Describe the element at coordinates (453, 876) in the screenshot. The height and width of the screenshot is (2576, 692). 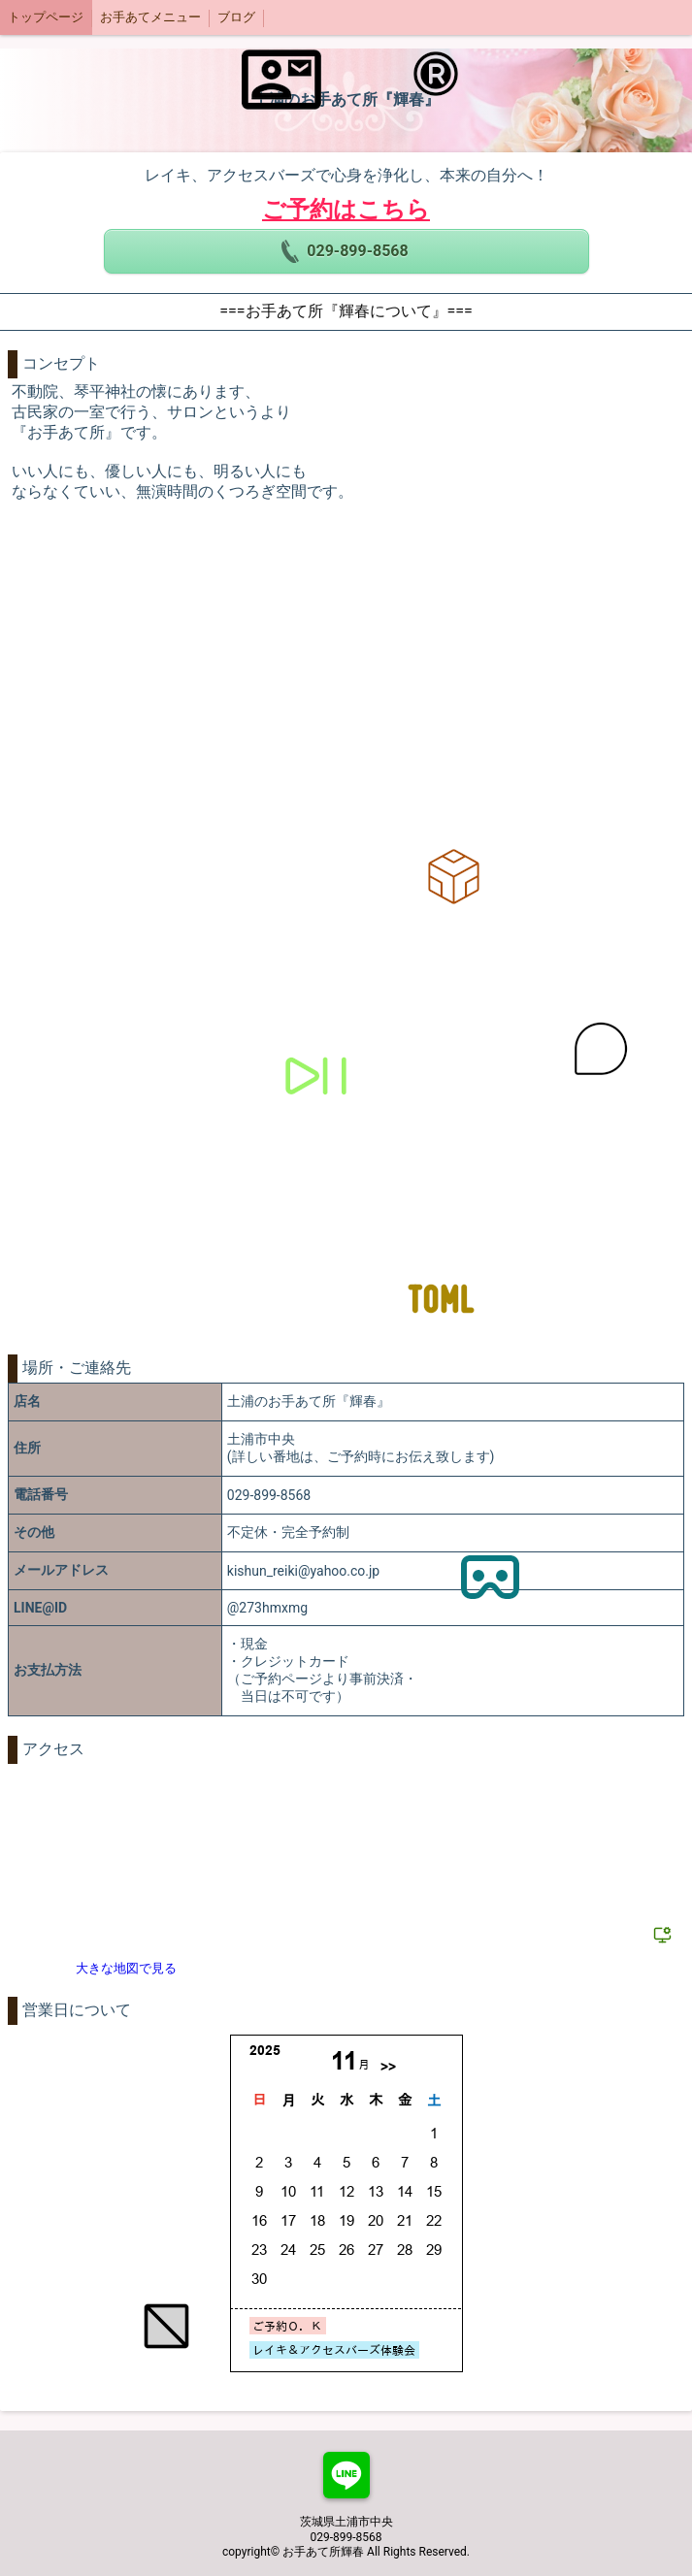
I see `open CodeSandbox development environment` at that location.